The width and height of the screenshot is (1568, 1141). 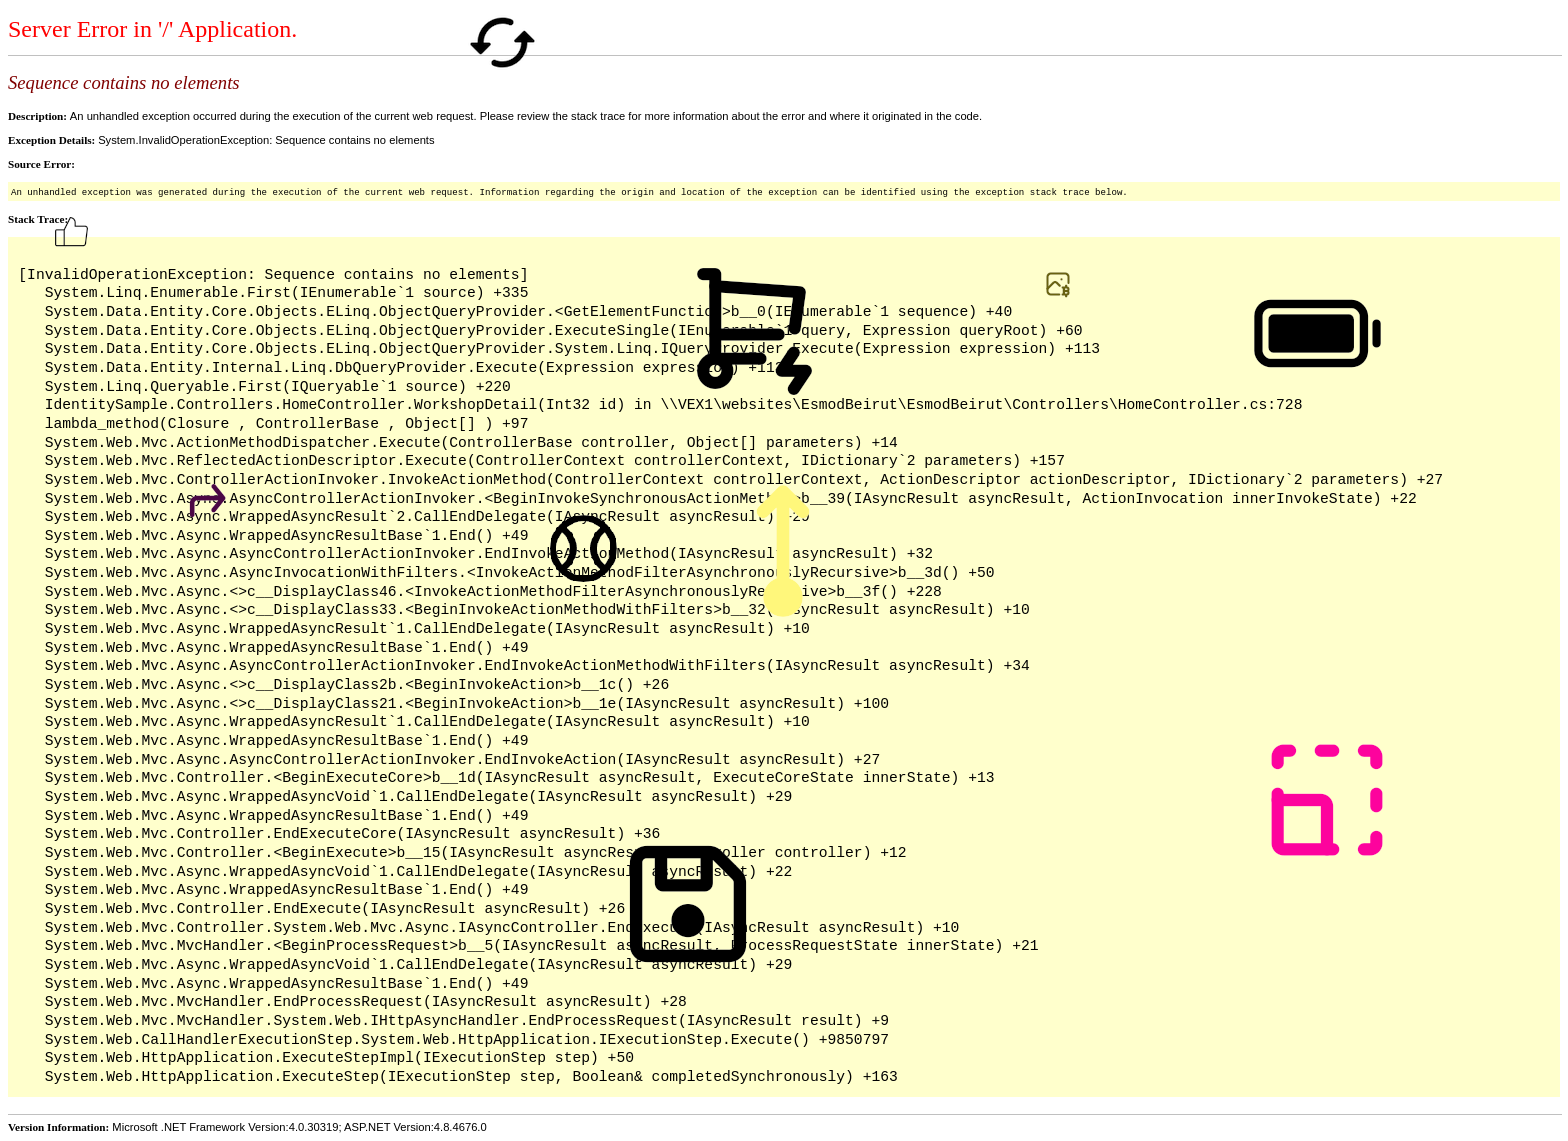 What do you see at coordinates (71, 233) in the screenshot?
I see `like or approve content` at bounding box center [71, 233].